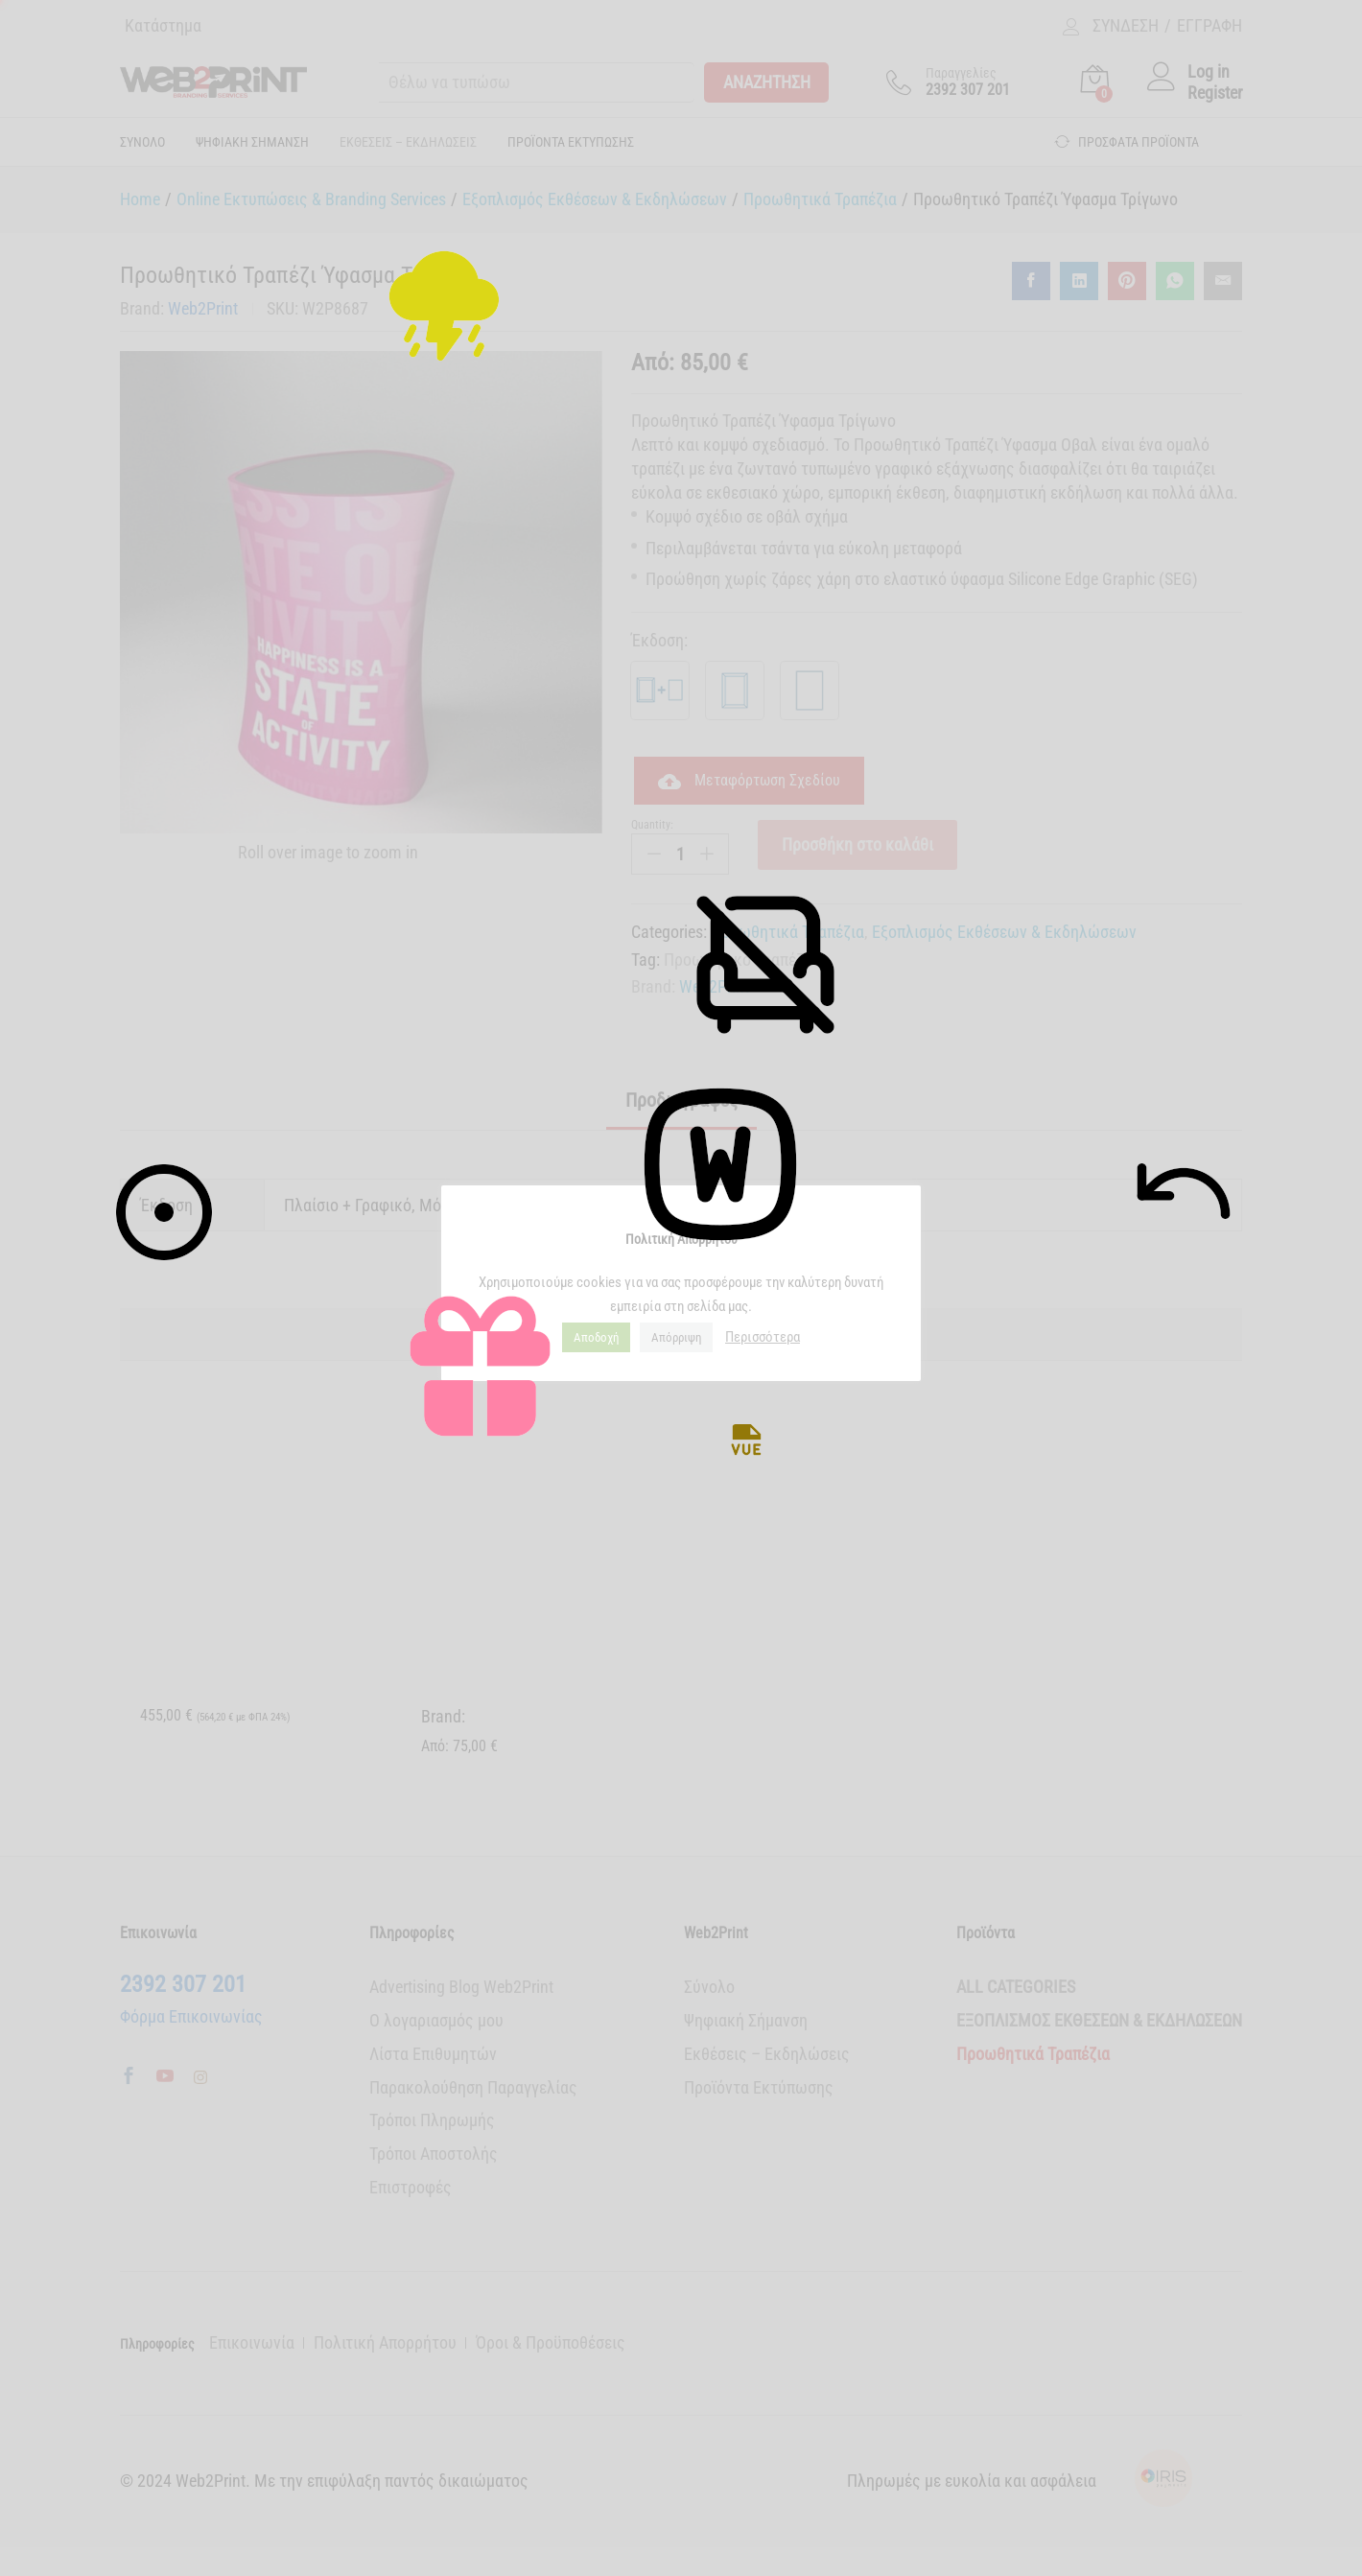  Describe the element at coordinates (444, 306) in the screenshot. I see `indicates thunderstorm weather conditions` at that location.